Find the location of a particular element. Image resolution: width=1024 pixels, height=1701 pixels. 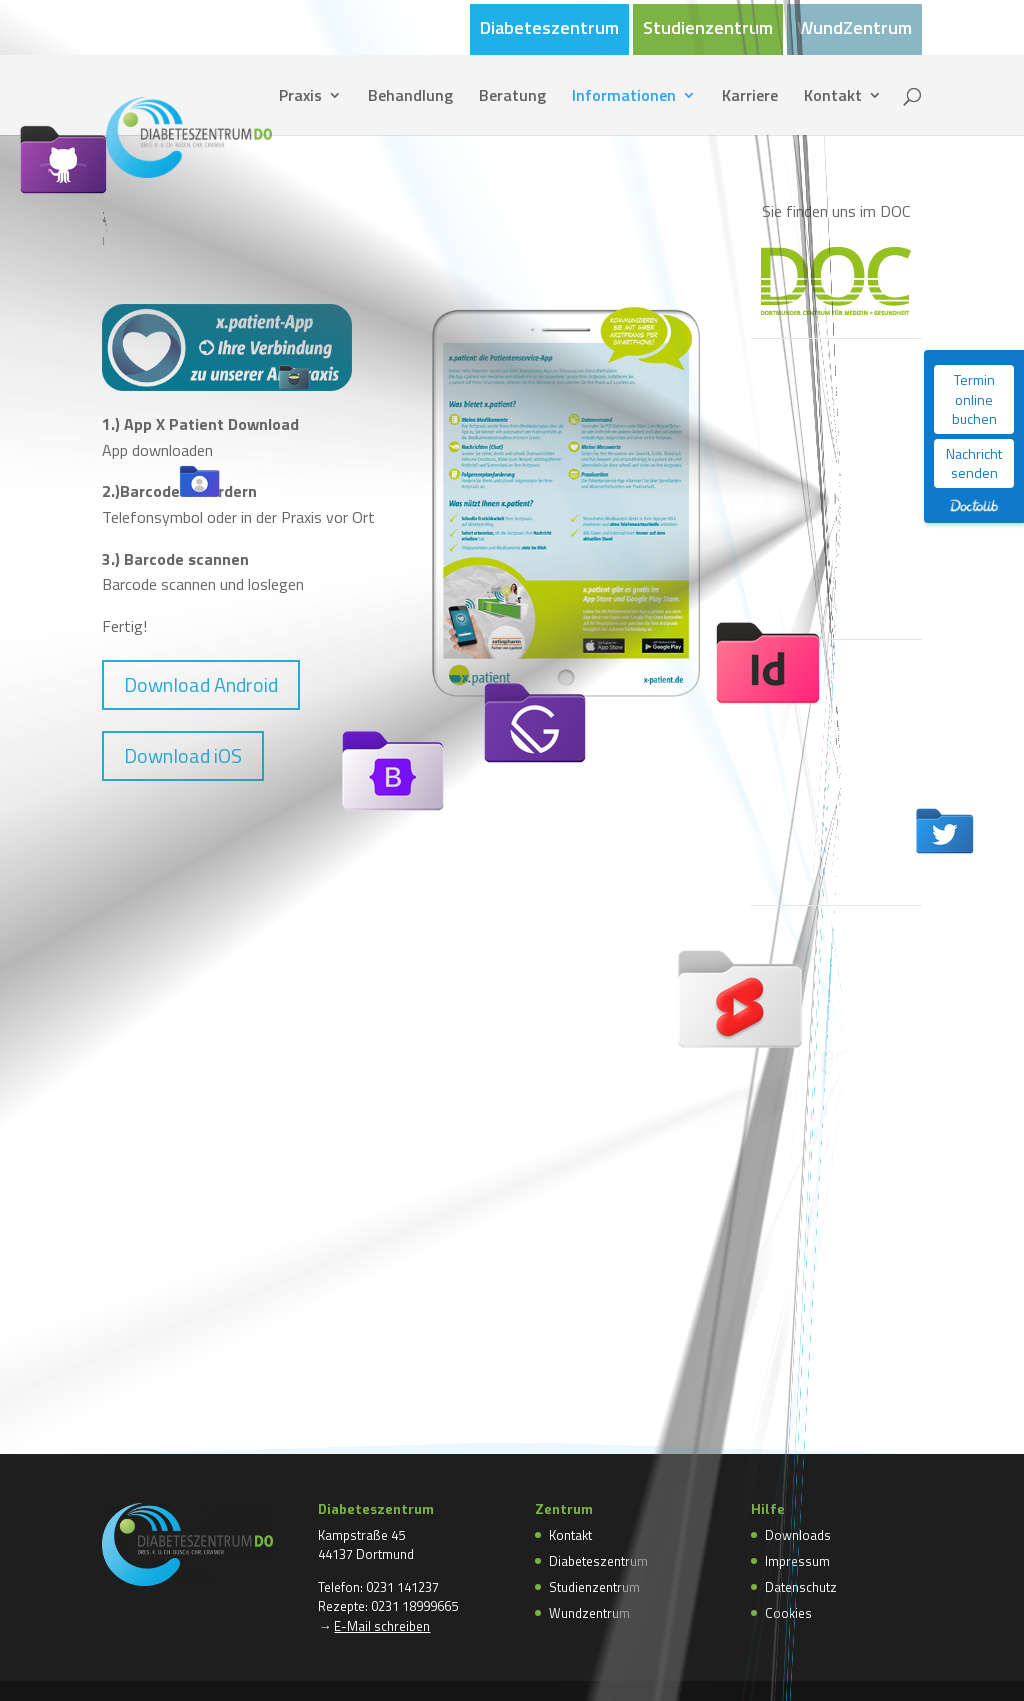

open folder containing Twitter-related files is located at coordinates (944, 832).